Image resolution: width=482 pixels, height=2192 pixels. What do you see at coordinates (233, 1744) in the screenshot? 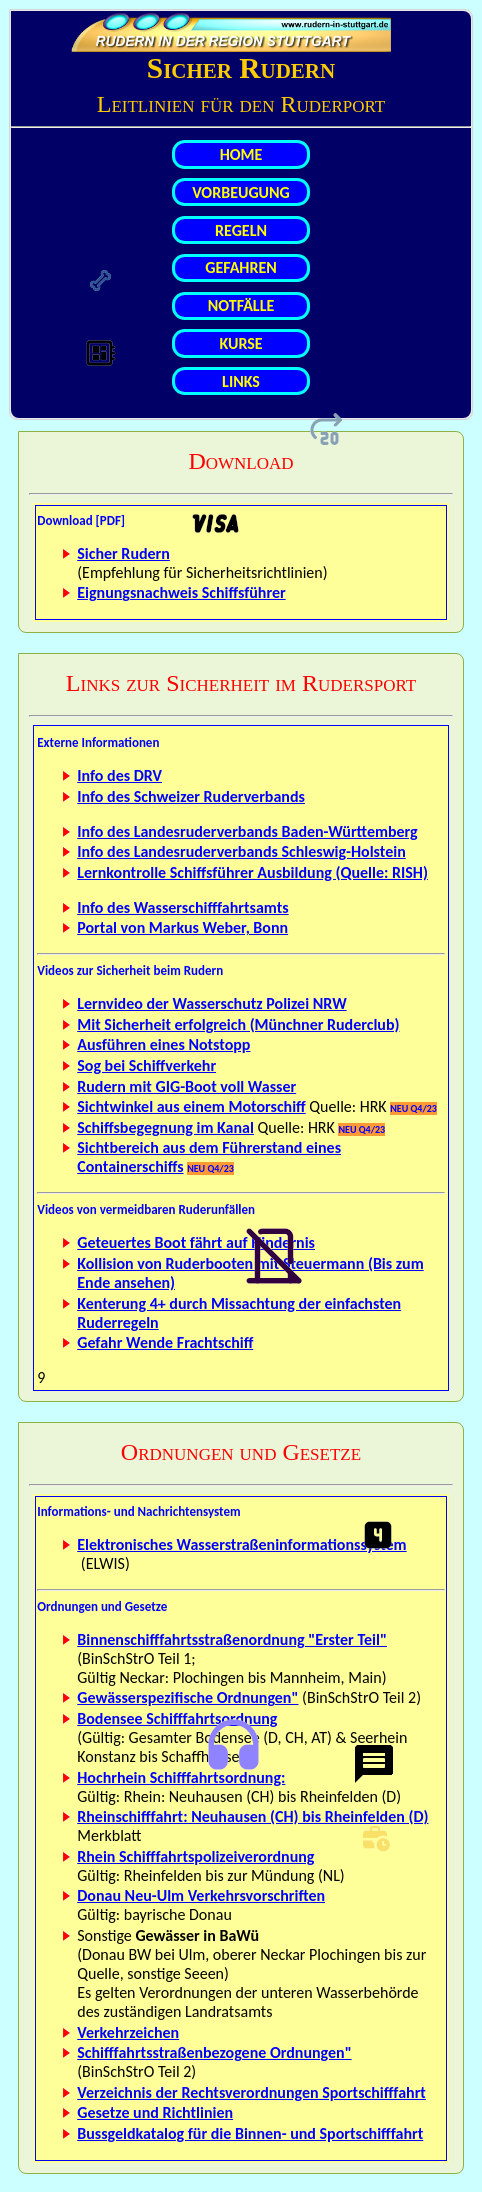
I see `access audio or music playback` at bounding box center [233, 1744].